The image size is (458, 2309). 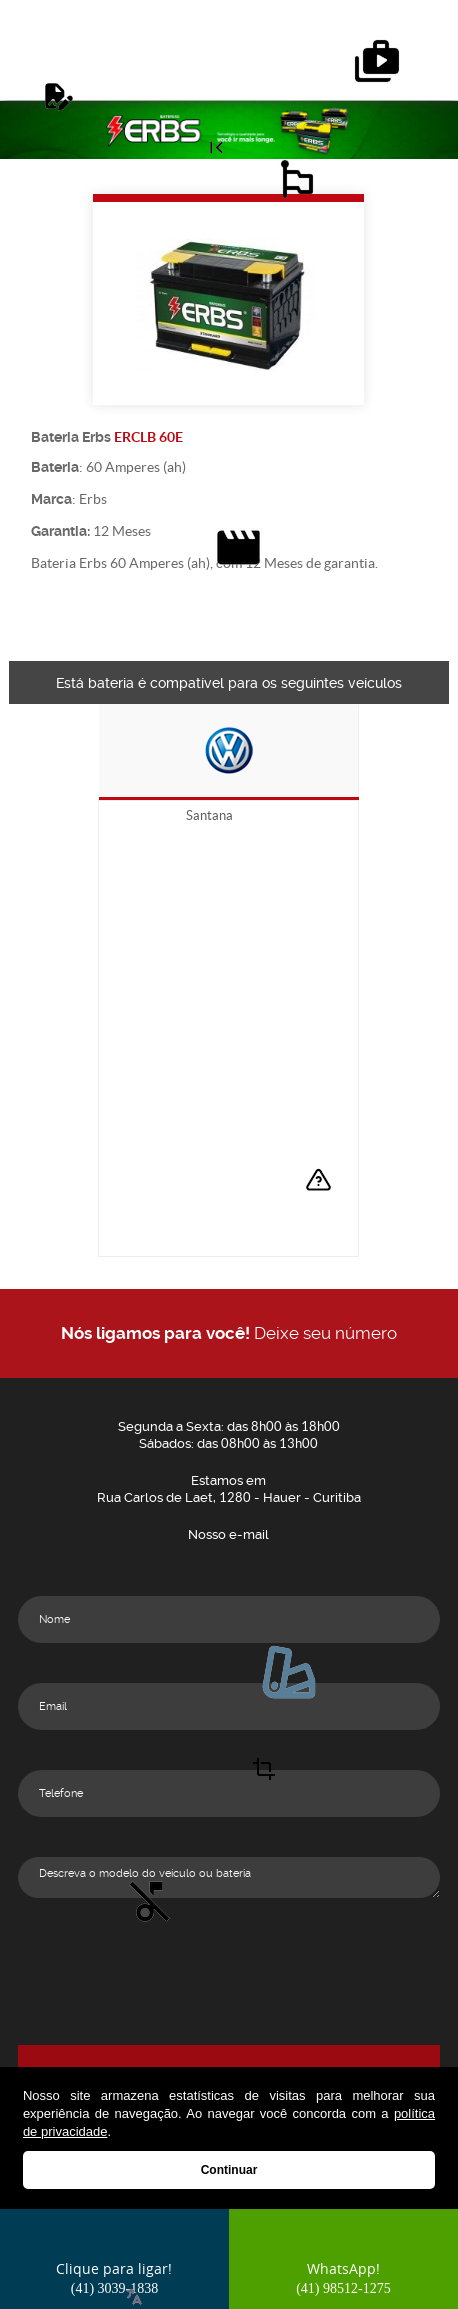 What do you see at coordinates (318, 1180) in the screenshot?
I see `access help or support for a warning condition` at bounding box center [318, 1180].